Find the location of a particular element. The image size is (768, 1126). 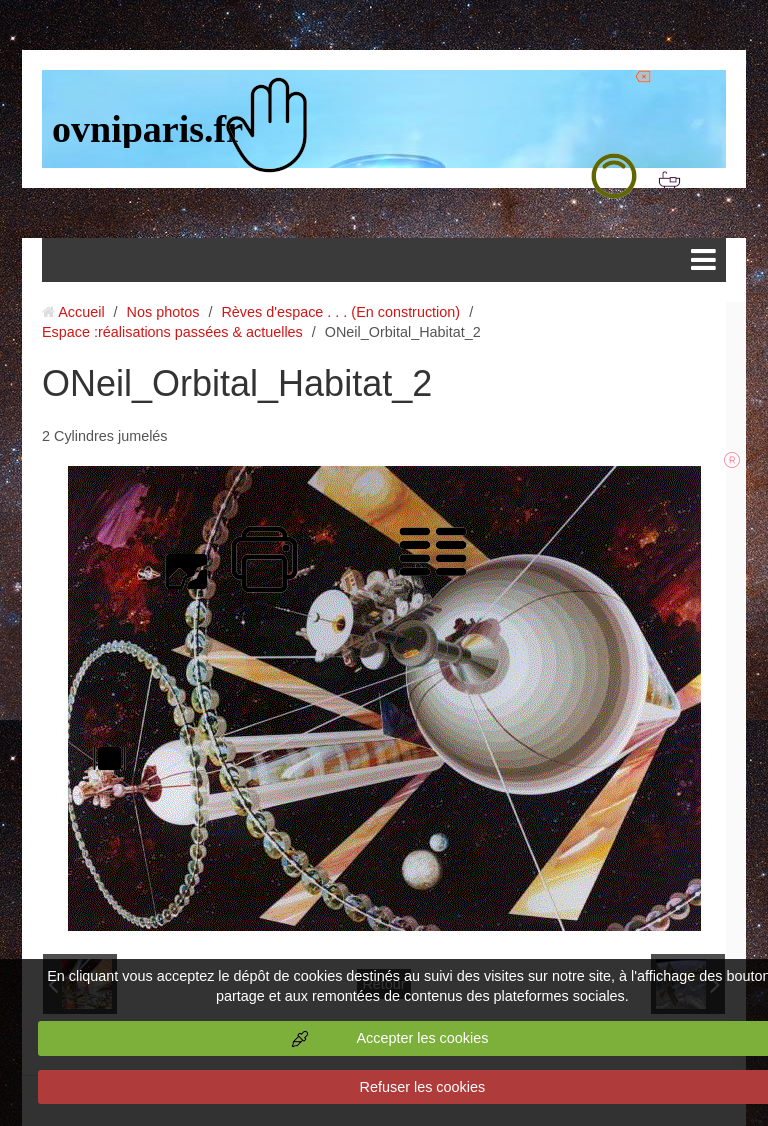

start a slideshow presentation is located at coordinates (109, 758).